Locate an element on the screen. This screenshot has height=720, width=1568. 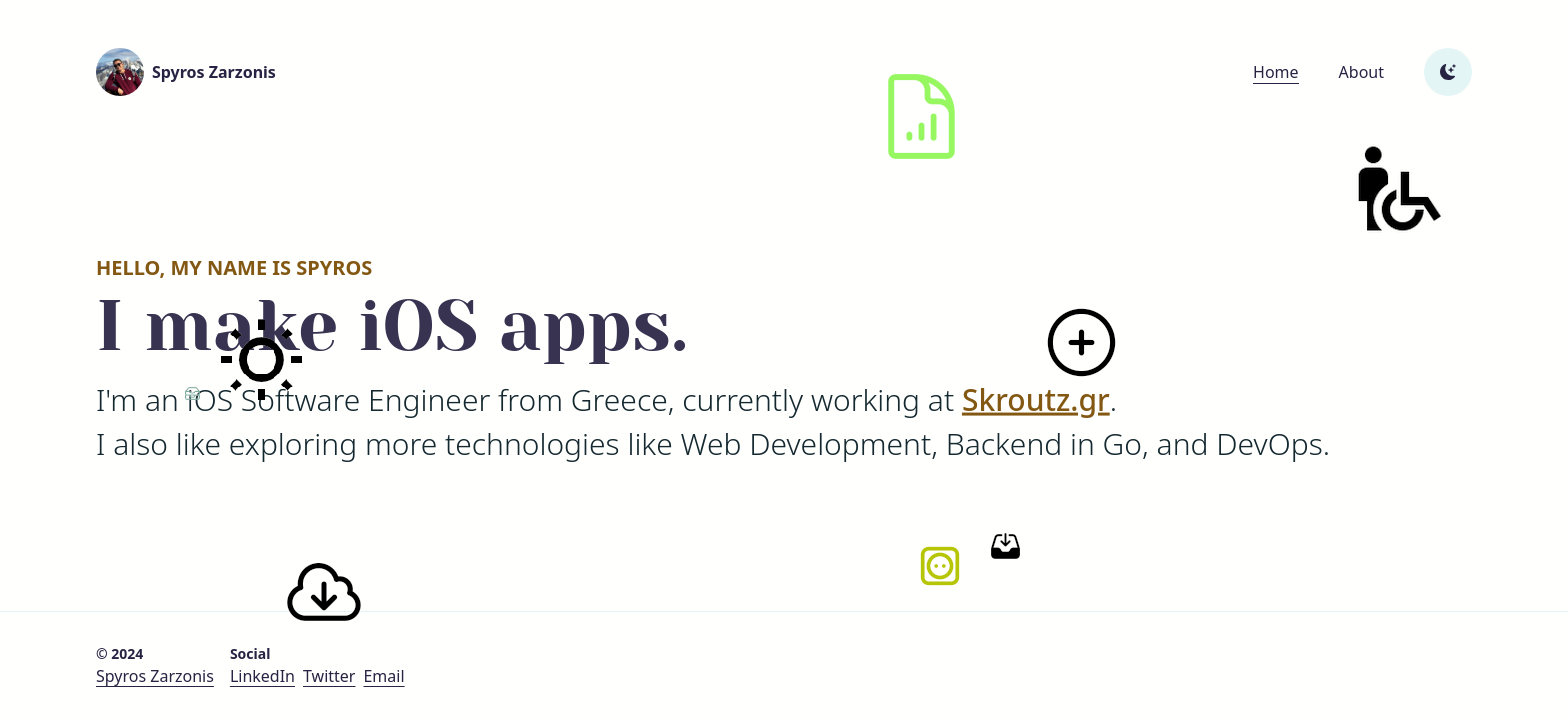
download to inbox is located at coordinates (1005, 546).